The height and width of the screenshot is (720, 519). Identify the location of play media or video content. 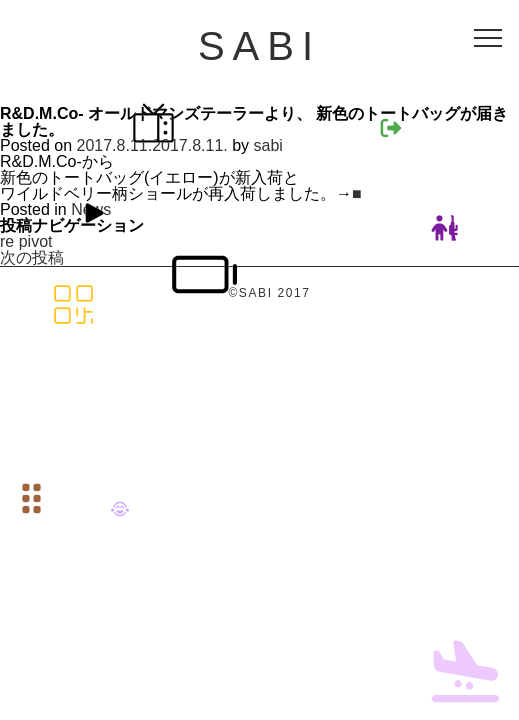
(94, 213).